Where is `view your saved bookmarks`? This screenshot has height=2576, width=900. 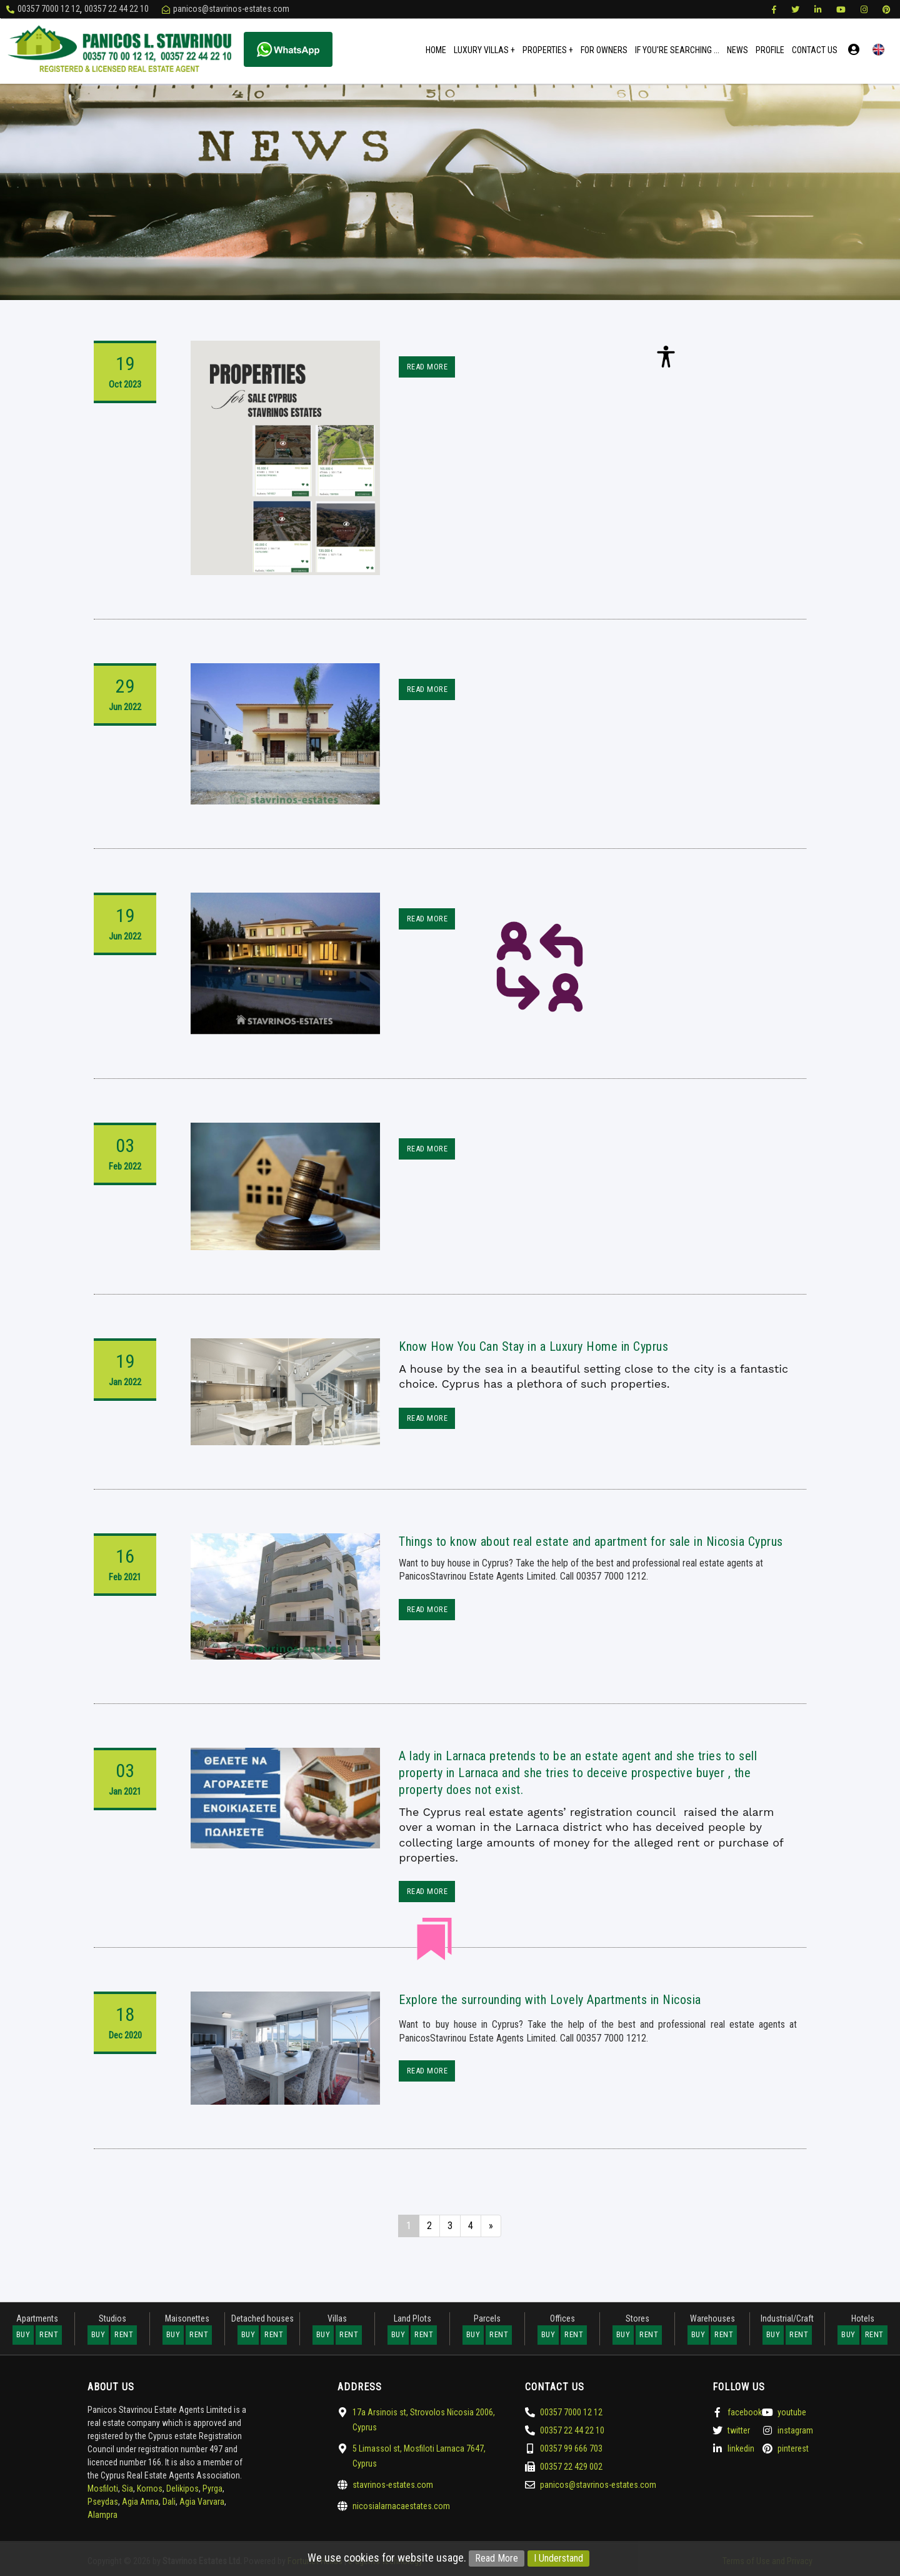 view your saved bookmarks is located at coordinates (434, 1939).